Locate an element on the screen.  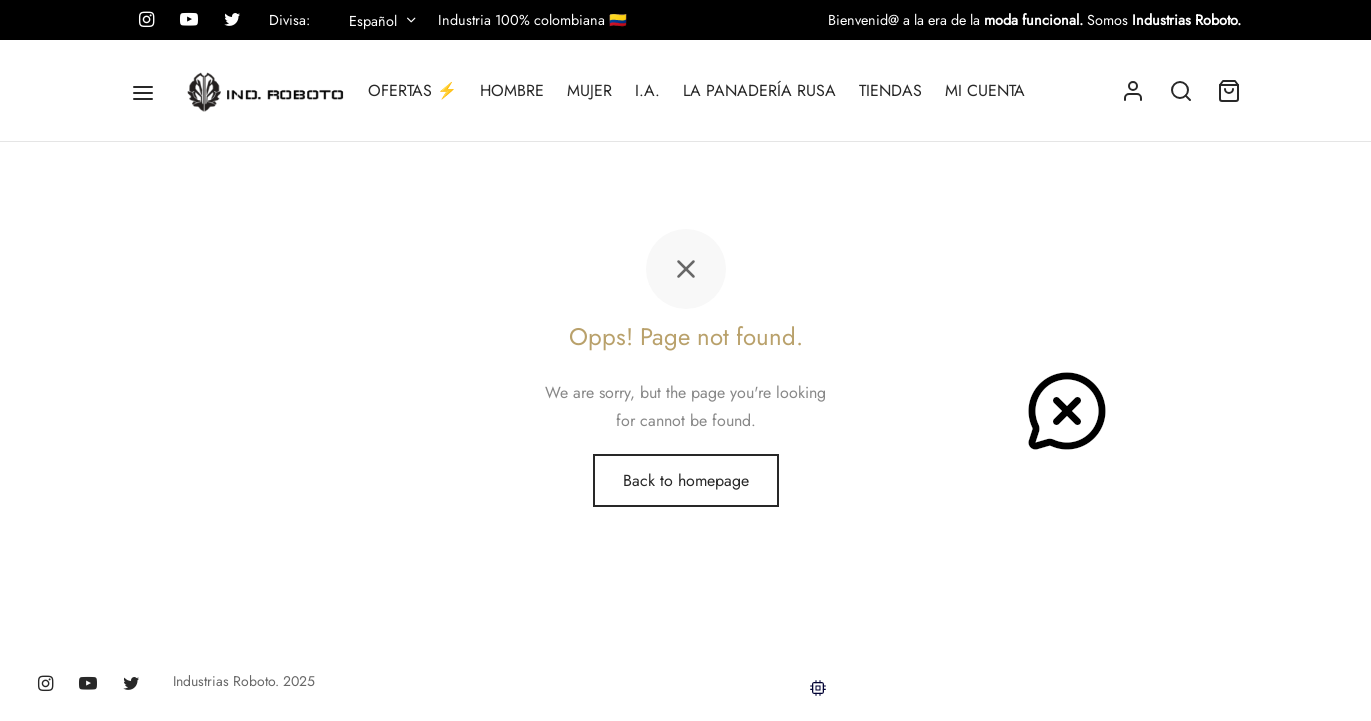
view processor or system performance is located at coordinates (818, 688).